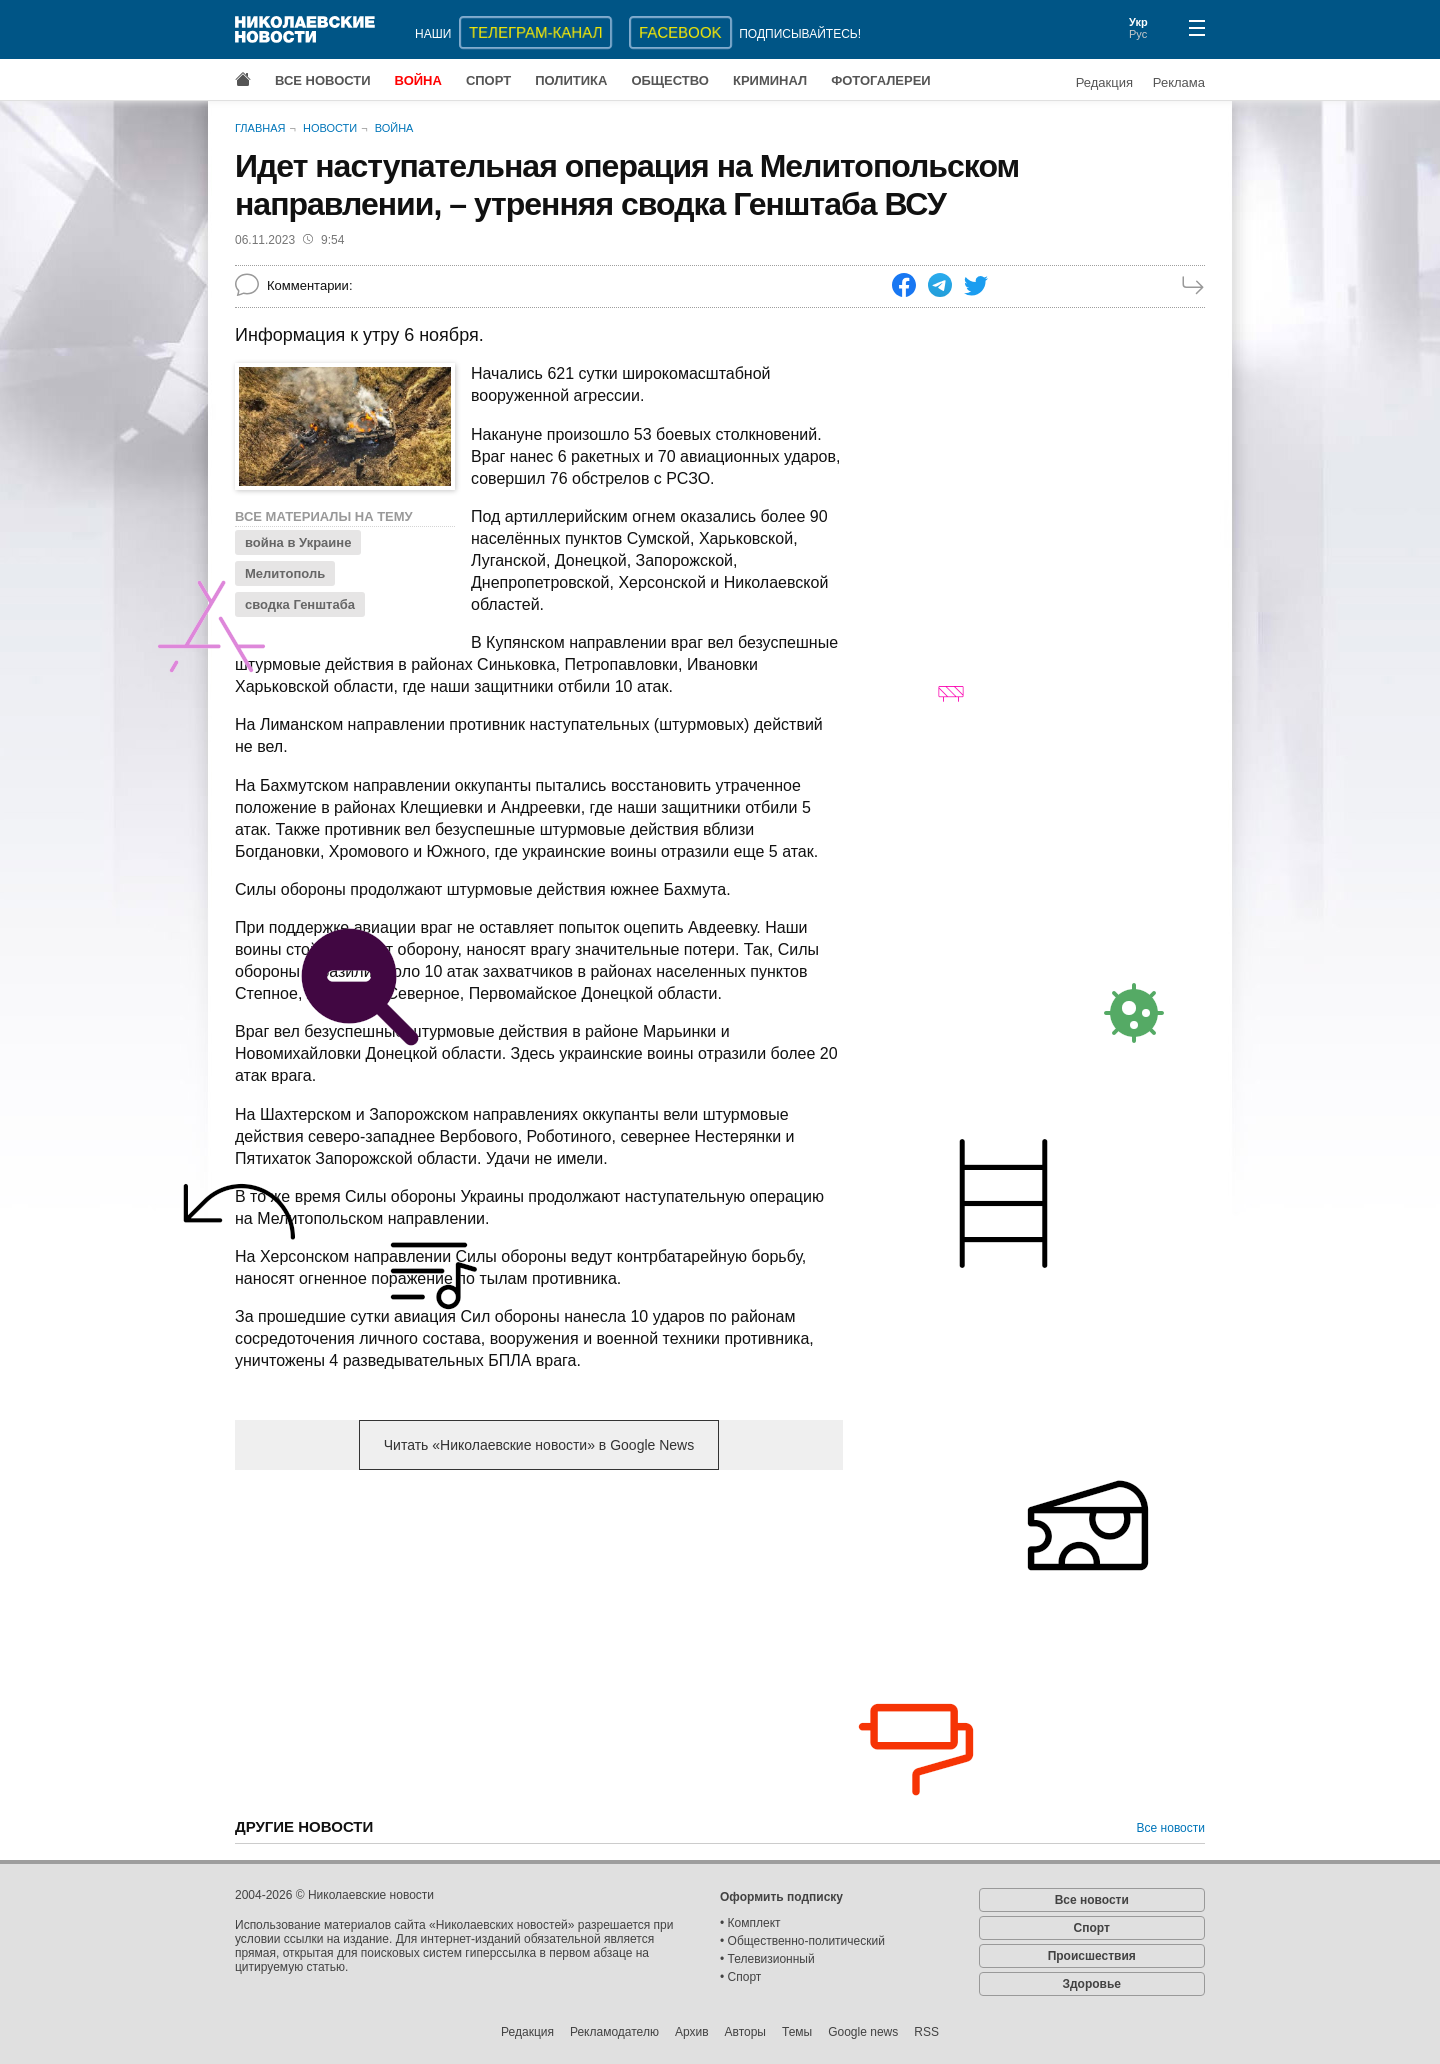  I want to click on undo previous action, so click(241, 1207).